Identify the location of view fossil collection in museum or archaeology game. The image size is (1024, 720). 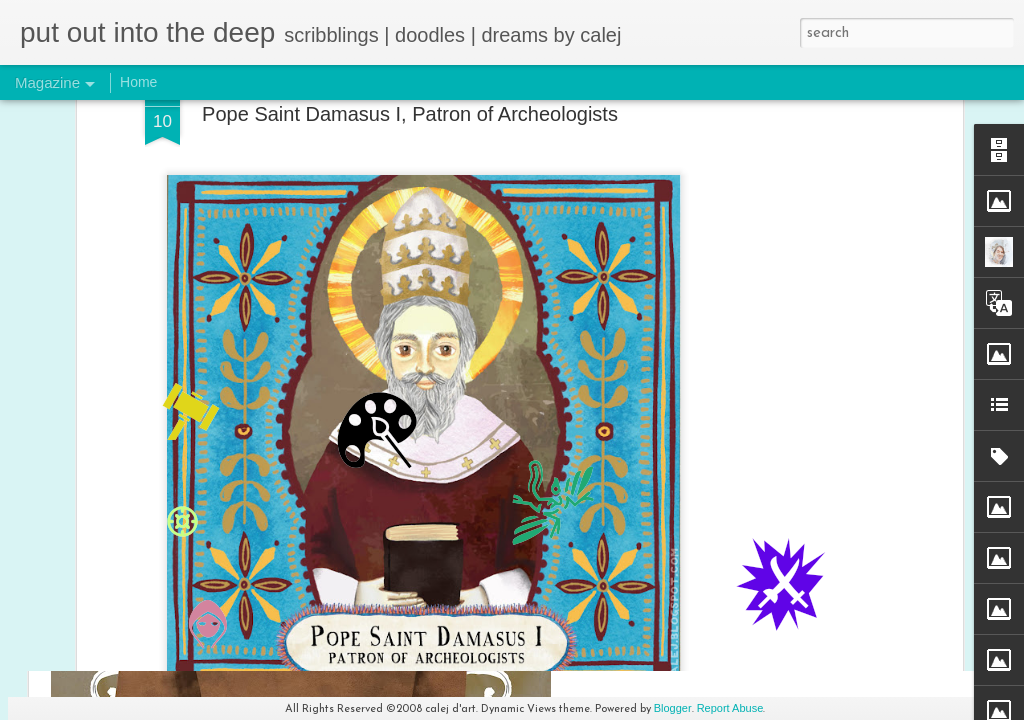
(553, 503).